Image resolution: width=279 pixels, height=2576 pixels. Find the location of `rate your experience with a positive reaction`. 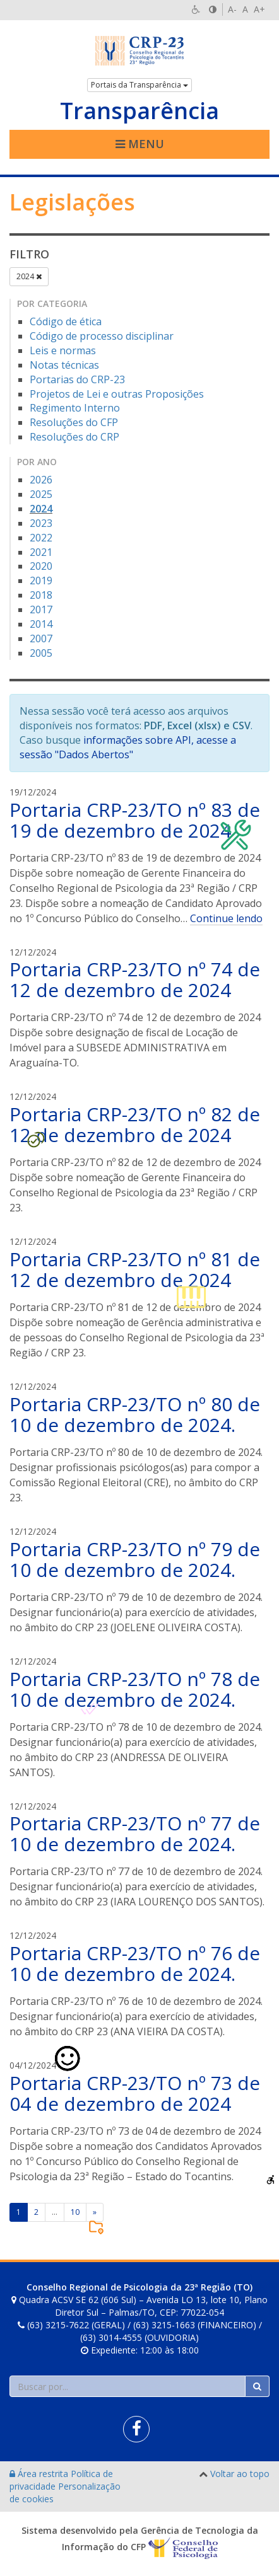

rate your experience with a positive reaction is located at coordinates (68, 2059).